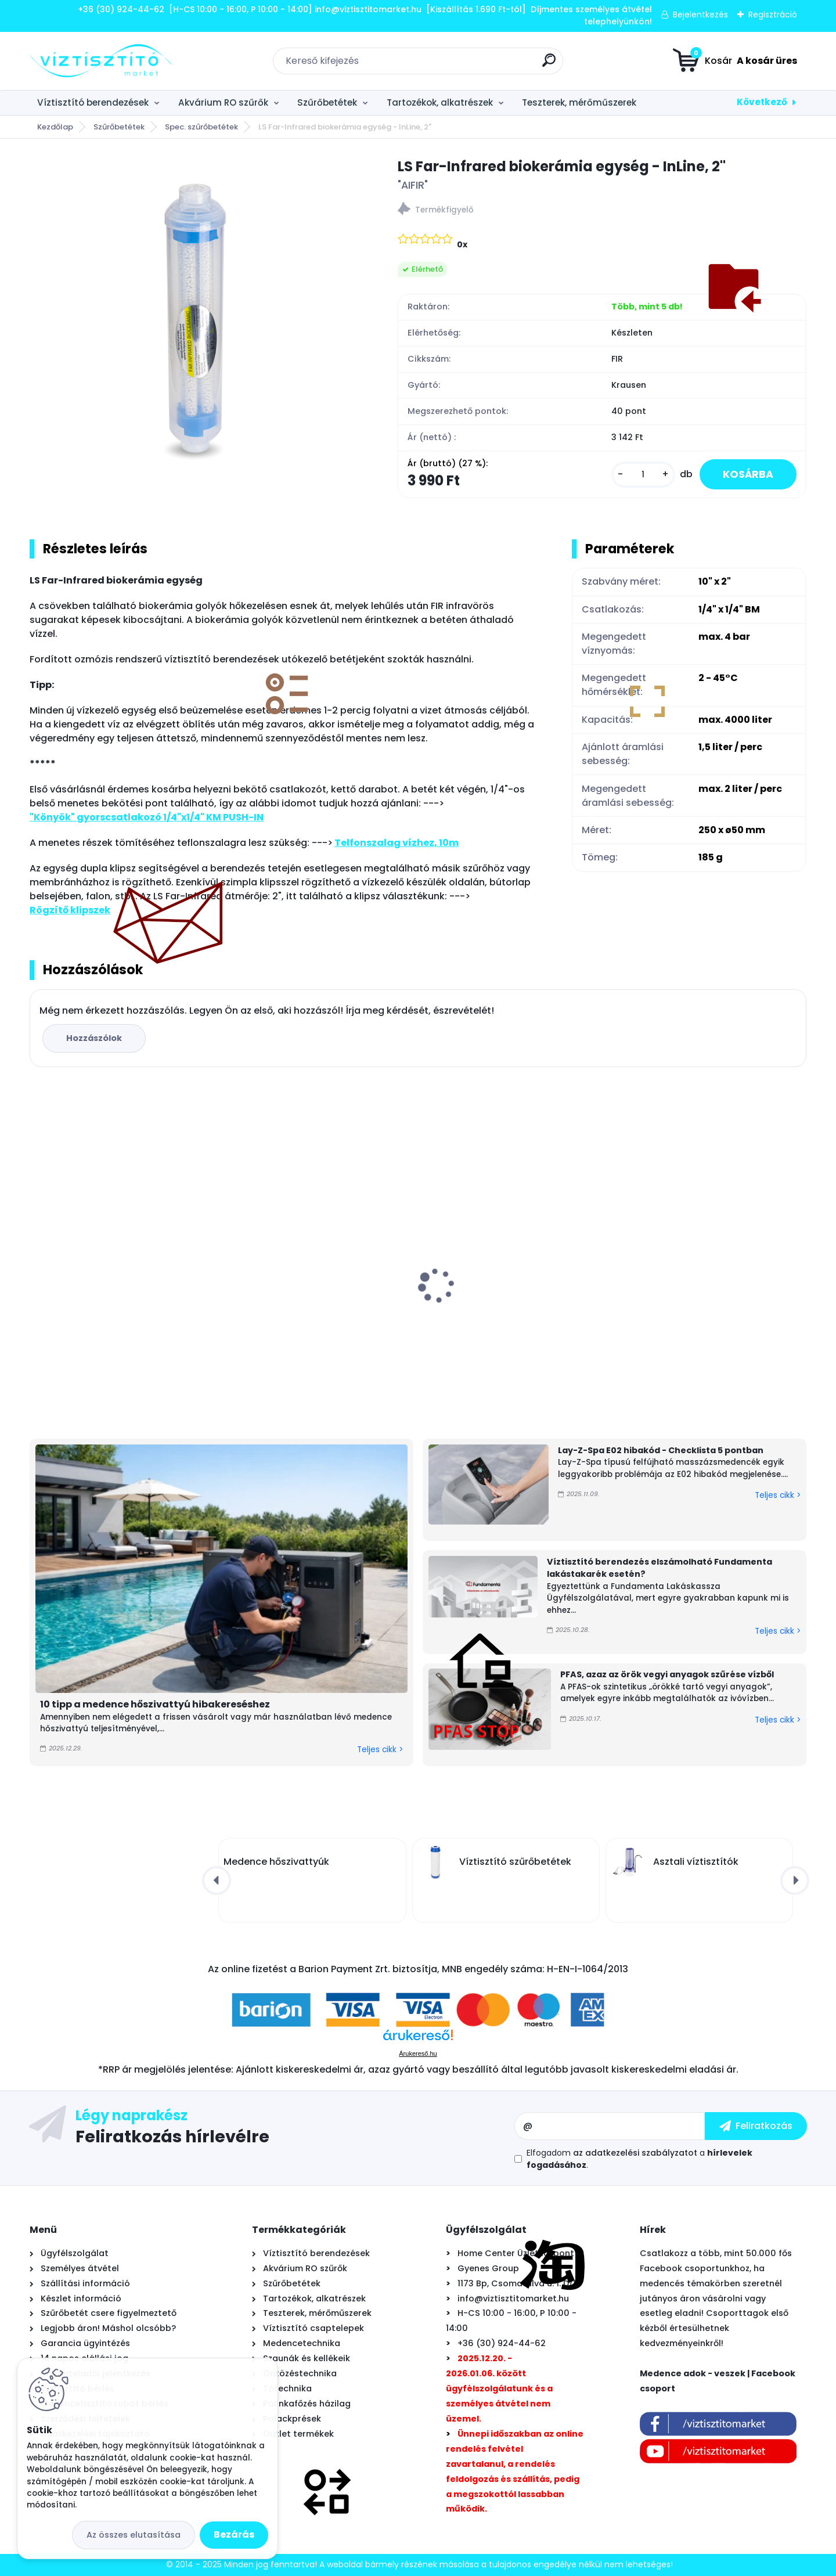  I want to click on open the Taobao app, so click(552, 2265).